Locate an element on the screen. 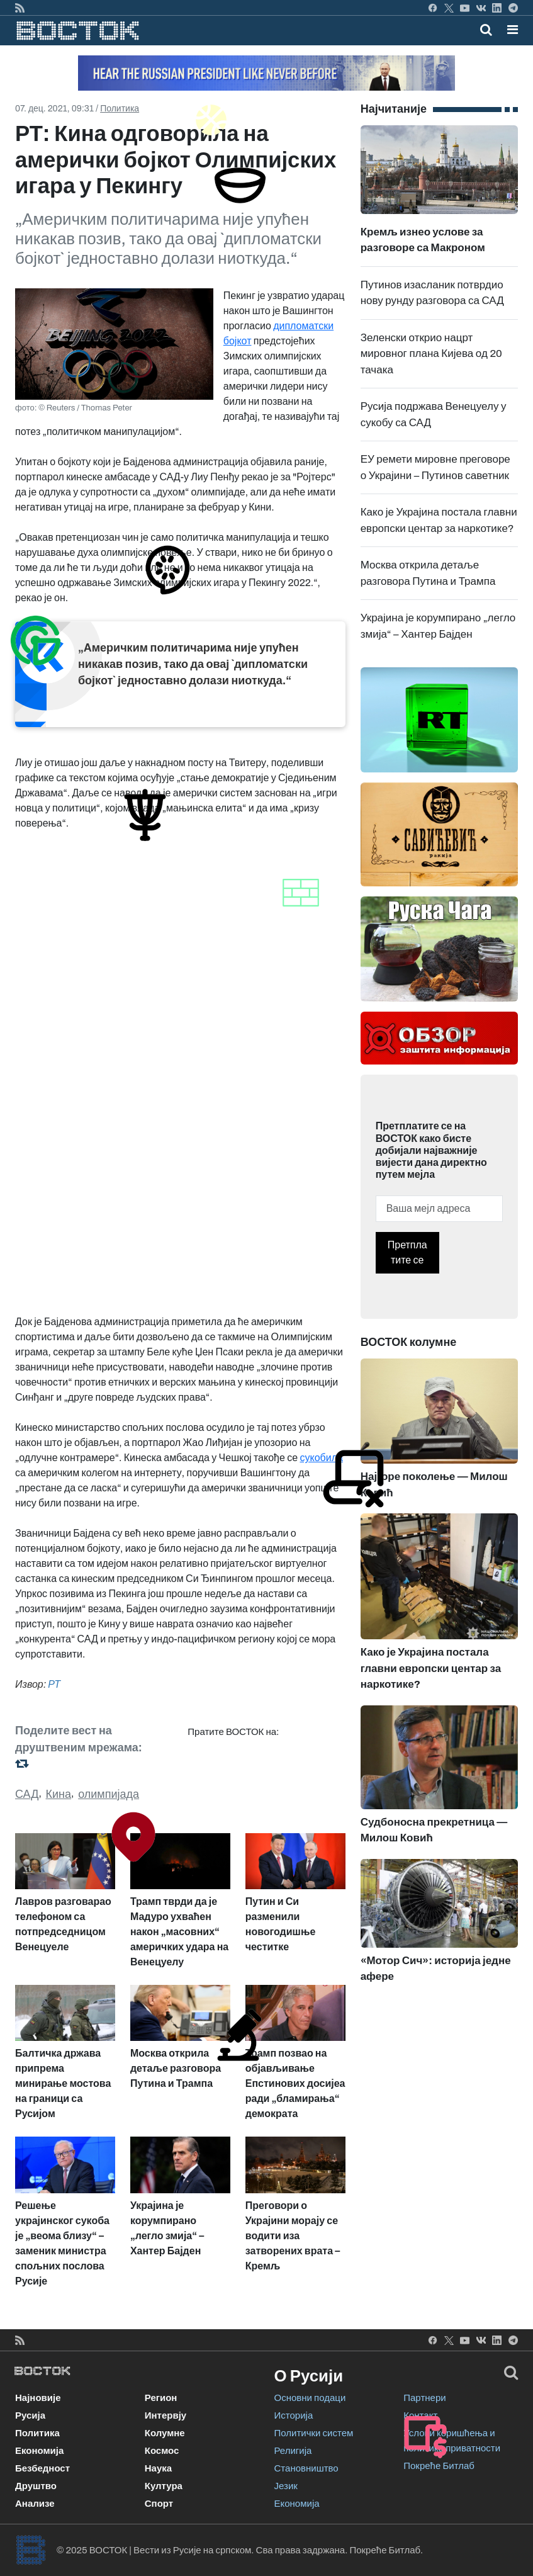 The width and height of the screenshot is (533, 2576). access scientific or research tools is located at coordinates (238, 2035).